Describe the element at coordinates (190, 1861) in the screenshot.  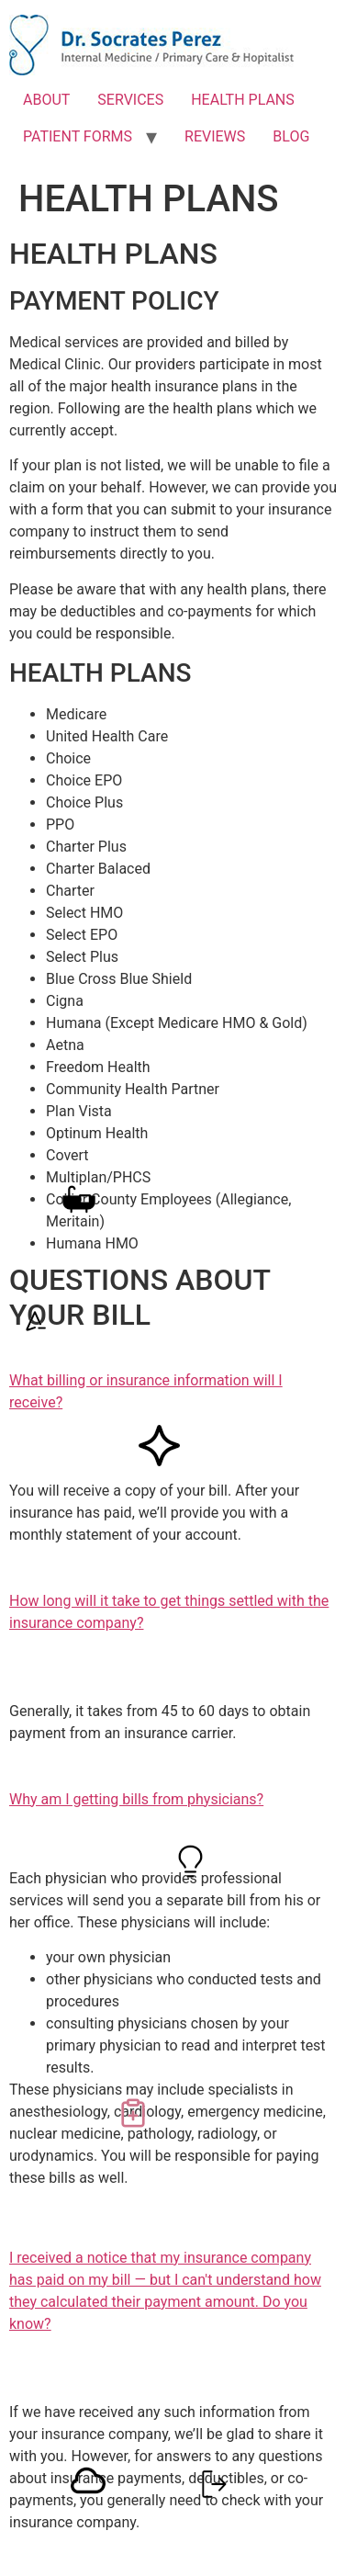
I see `view tips or suggestions` at that location.